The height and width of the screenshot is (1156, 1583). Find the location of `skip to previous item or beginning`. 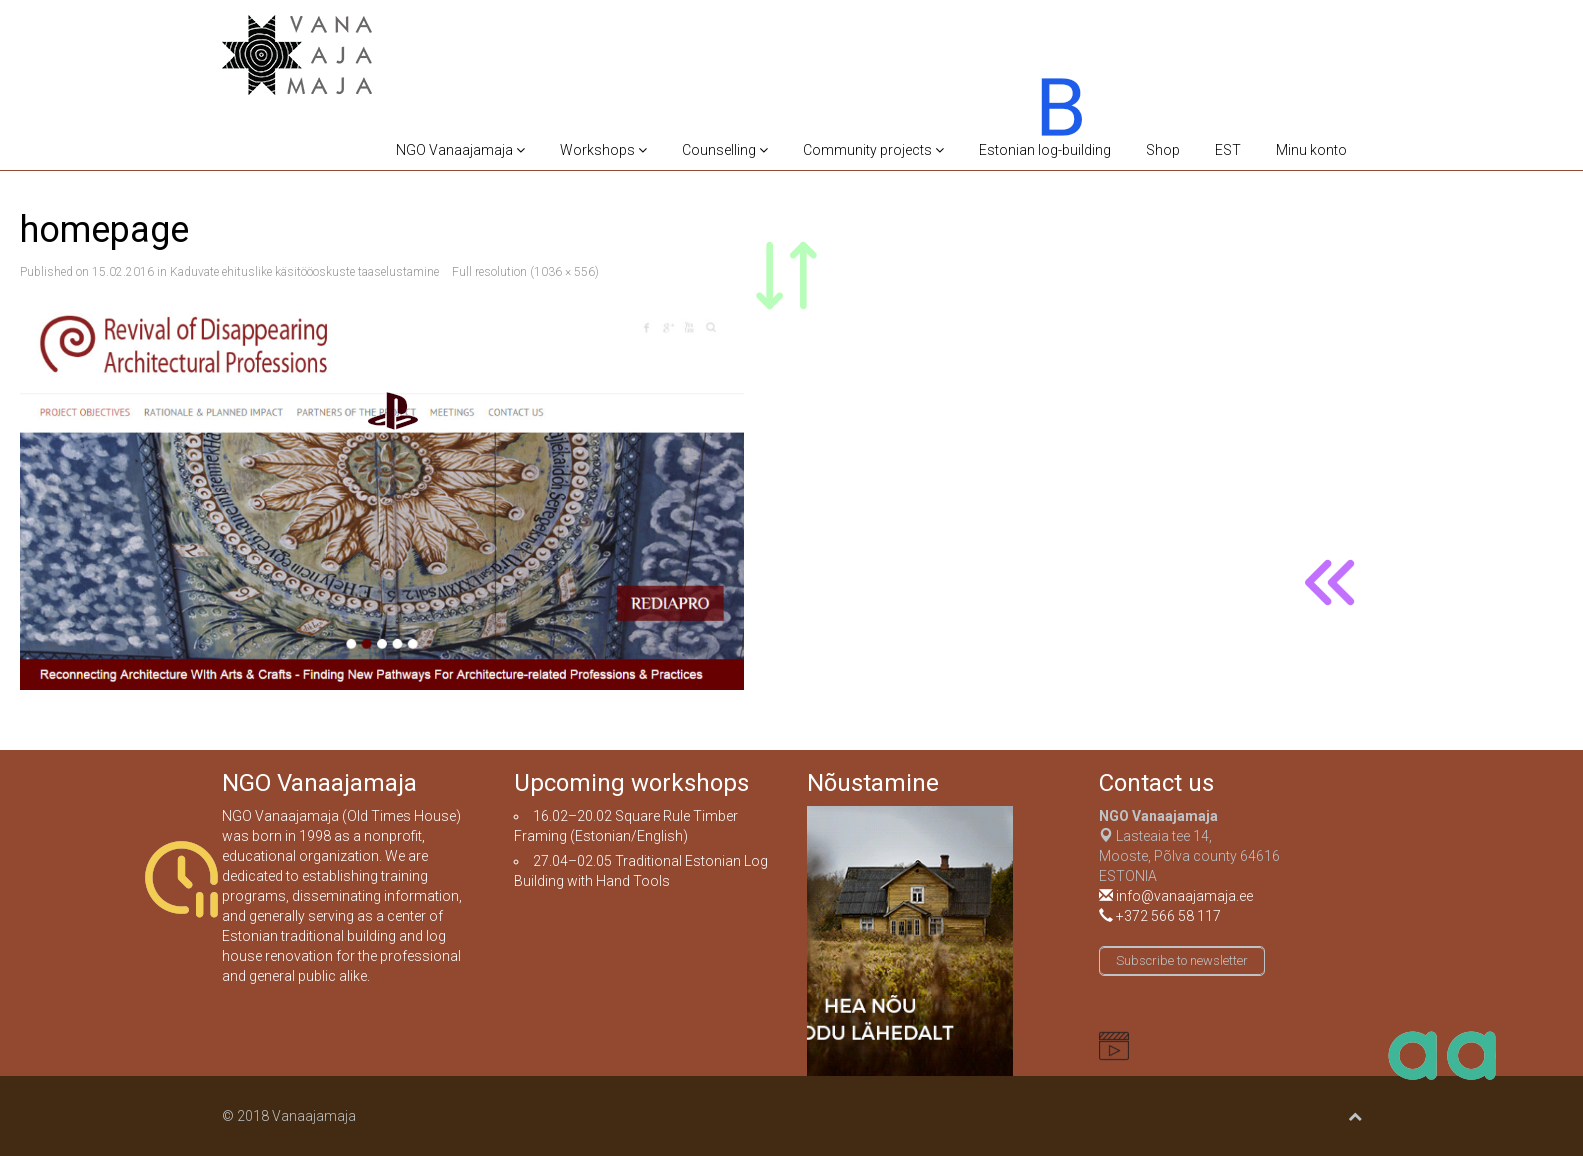

skip to previous item or beginning is located at coordinates (1331, 582).